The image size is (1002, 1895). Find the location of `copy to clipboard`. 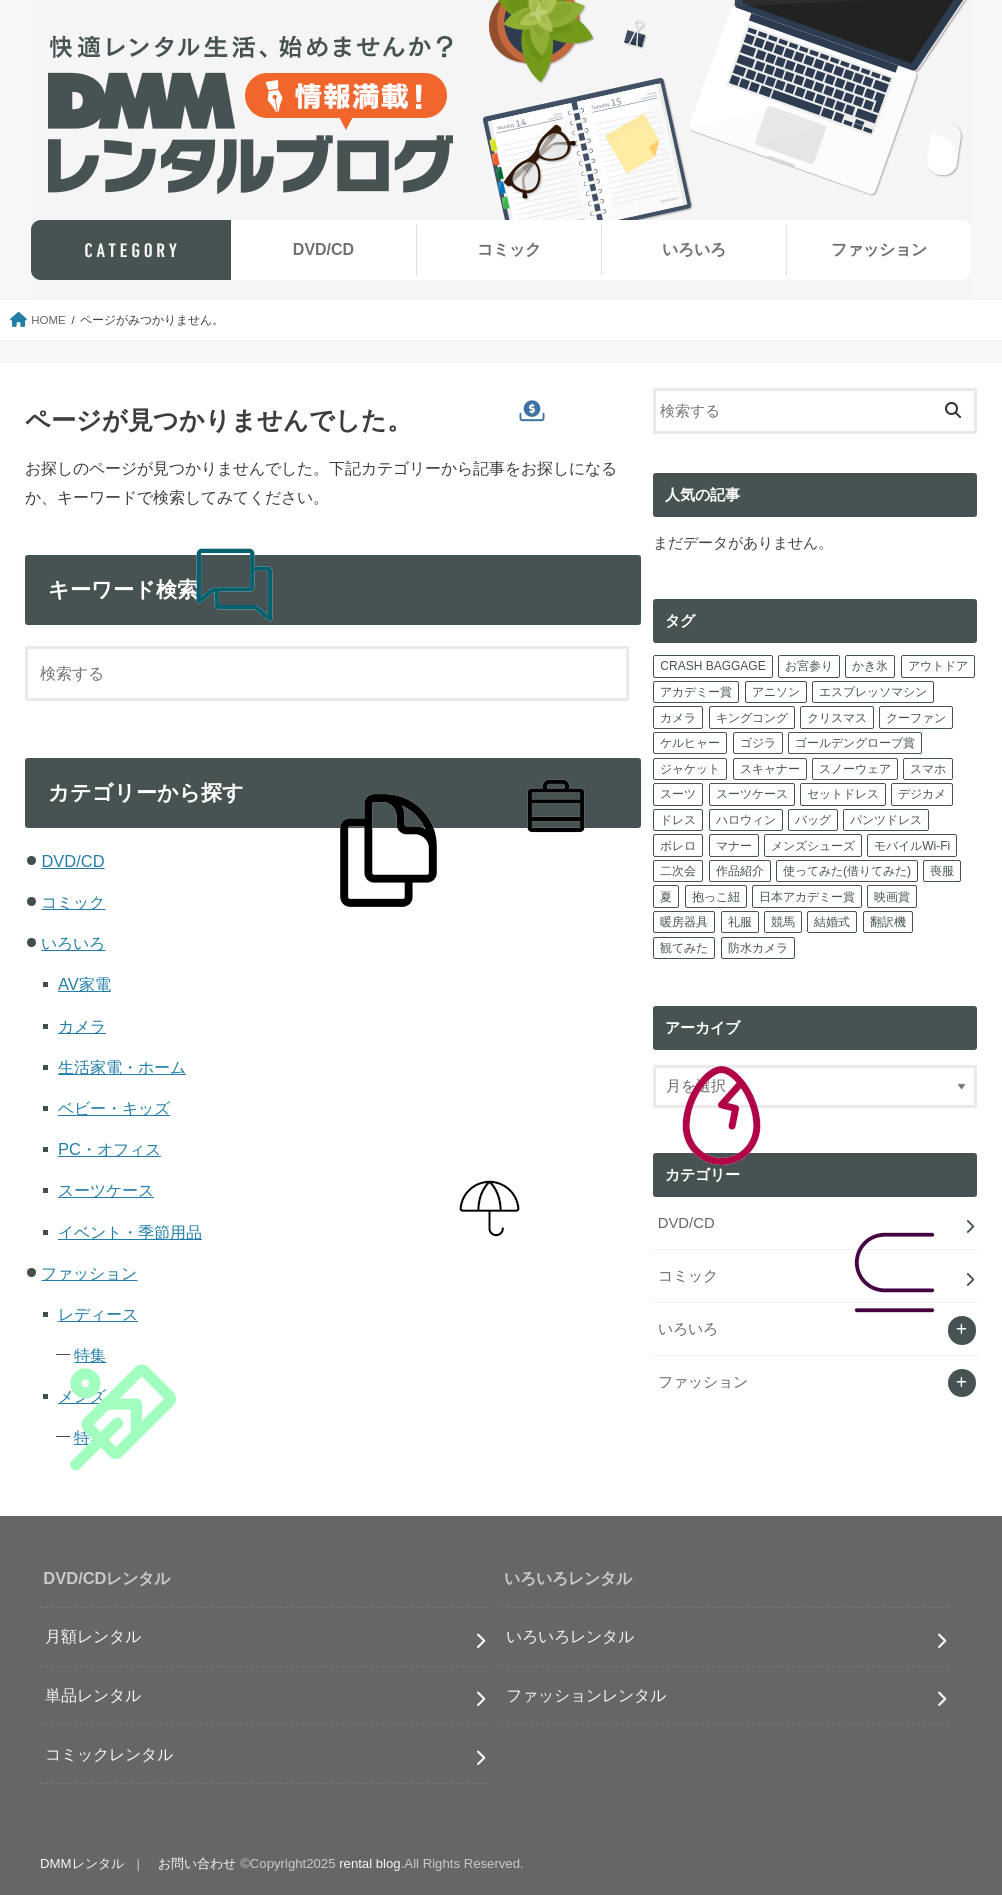

copy to clipboard is located at coordinates (388, 850).